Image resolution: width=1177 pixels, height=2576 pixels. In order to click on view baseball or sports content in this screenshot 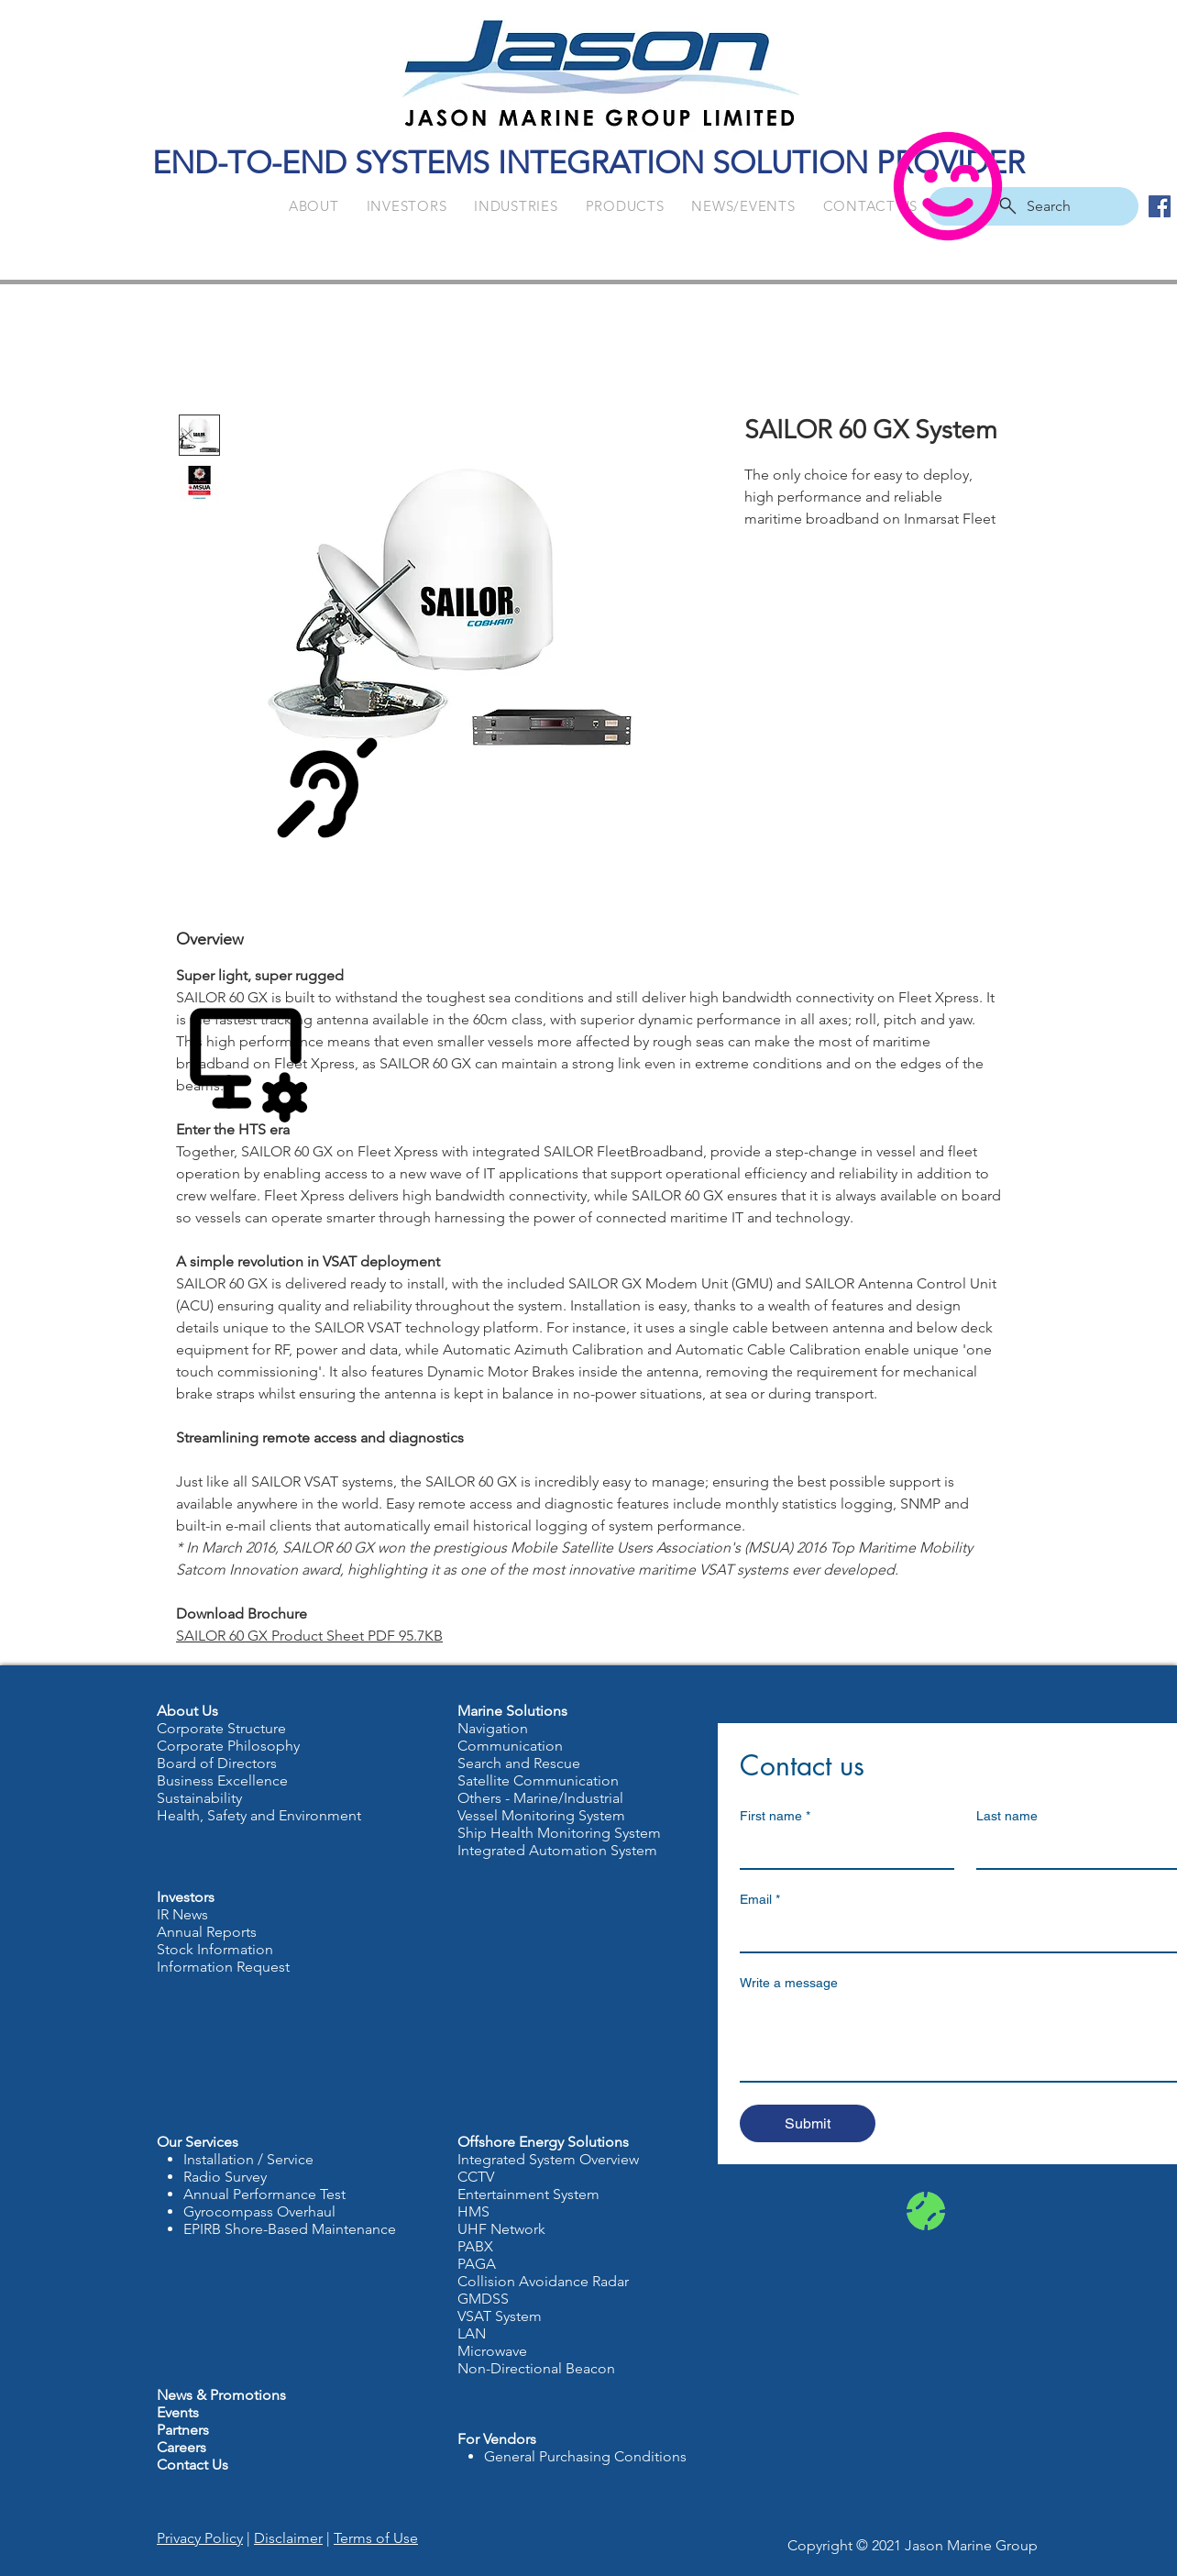, I will do `click(926, 2211)`.